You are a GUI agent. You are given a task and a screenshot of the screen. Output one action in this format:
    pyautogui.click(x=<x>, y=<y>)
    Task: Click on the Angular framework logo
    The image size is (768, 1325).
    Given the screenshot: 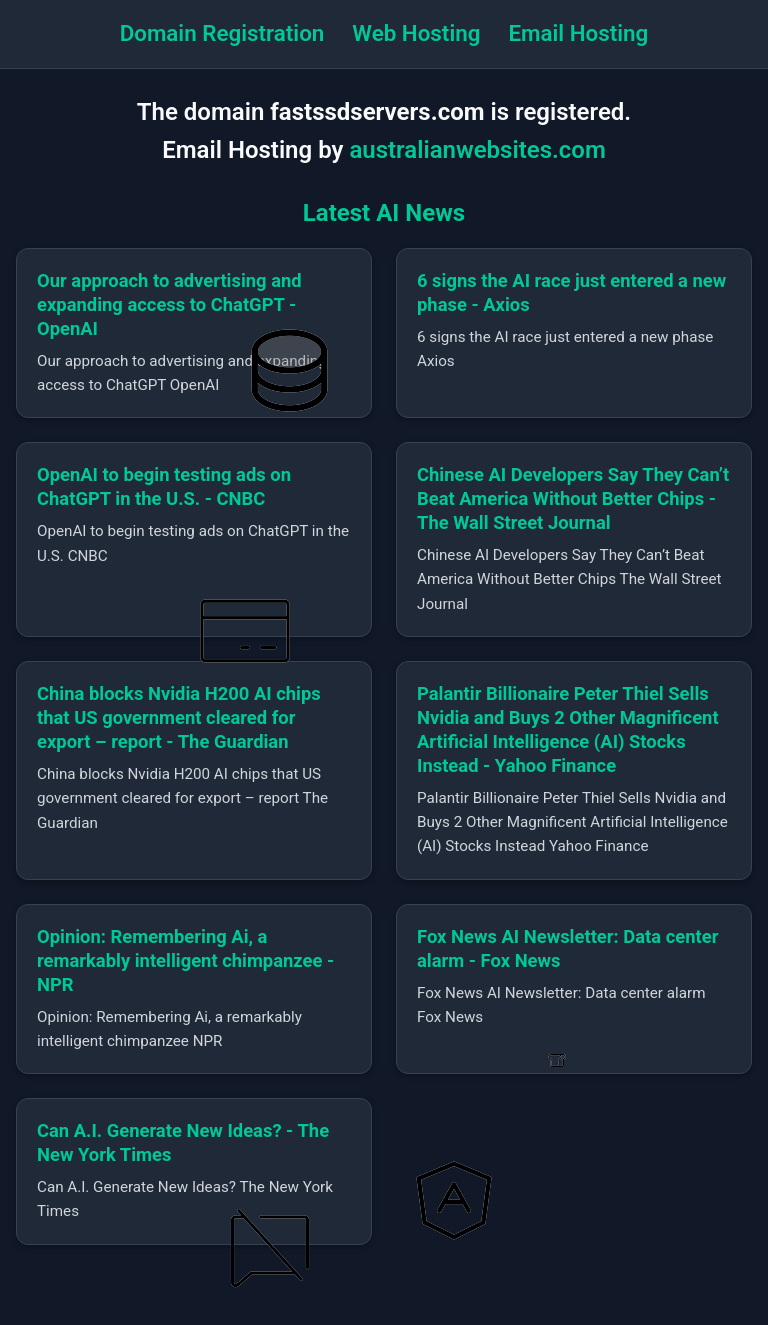 What is the action you would take?
    pyautogui.click(x=454, y=1199)
    